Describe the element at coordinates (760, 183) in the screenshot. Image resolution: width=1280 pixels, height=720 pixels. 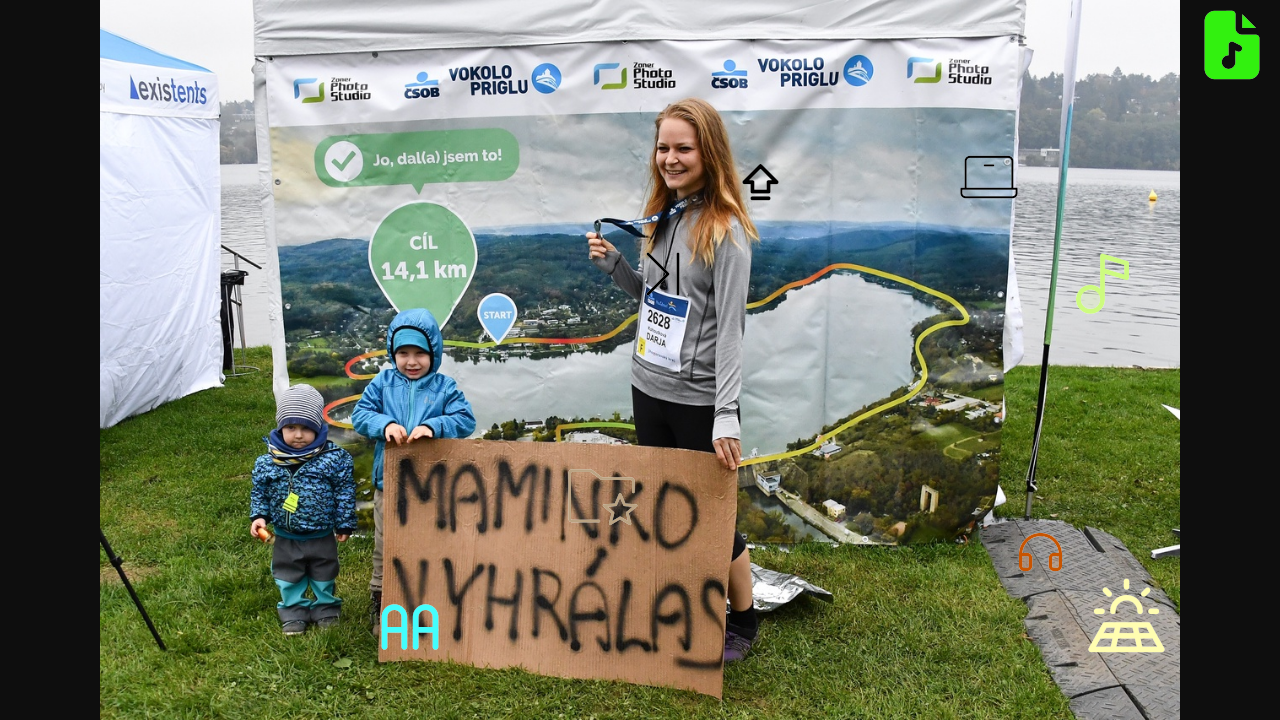
I see `upload a file or content` at that location.